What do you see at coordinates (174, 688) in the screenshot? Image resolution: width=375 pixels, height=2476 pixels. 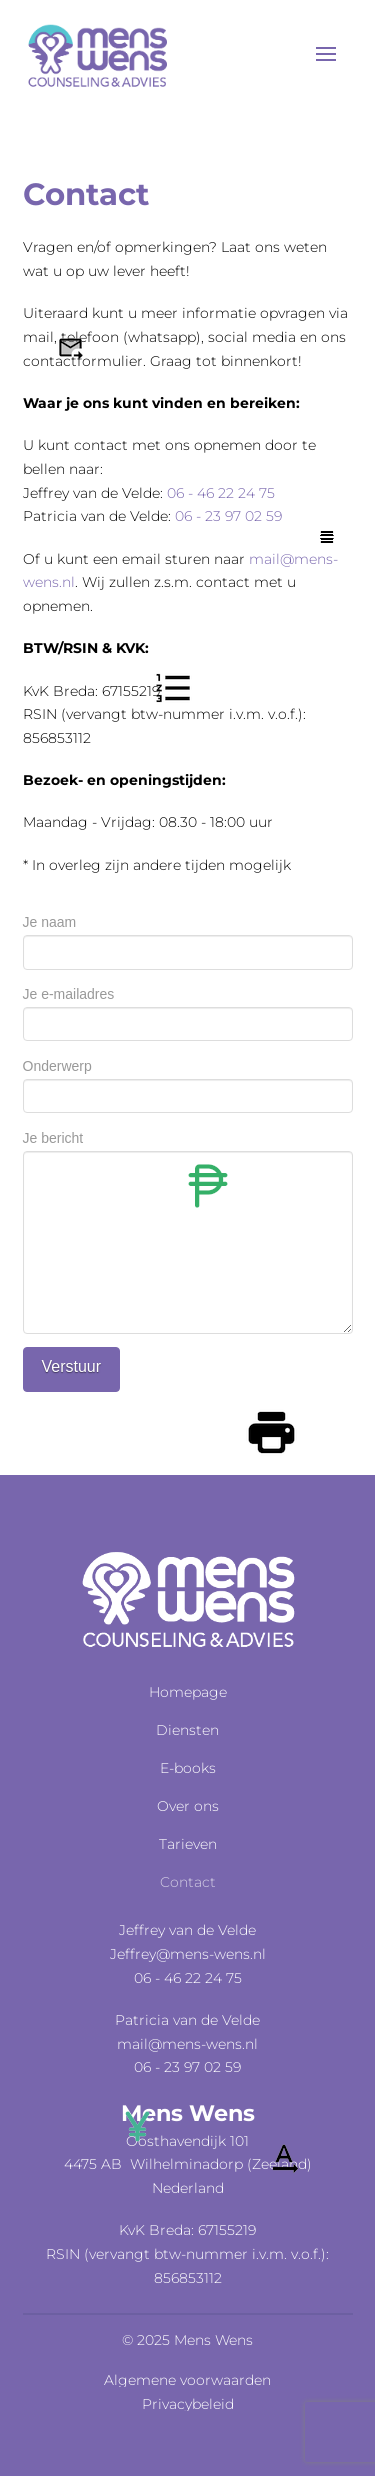 I see `create a numbered list` at bounding box center [174, 688].